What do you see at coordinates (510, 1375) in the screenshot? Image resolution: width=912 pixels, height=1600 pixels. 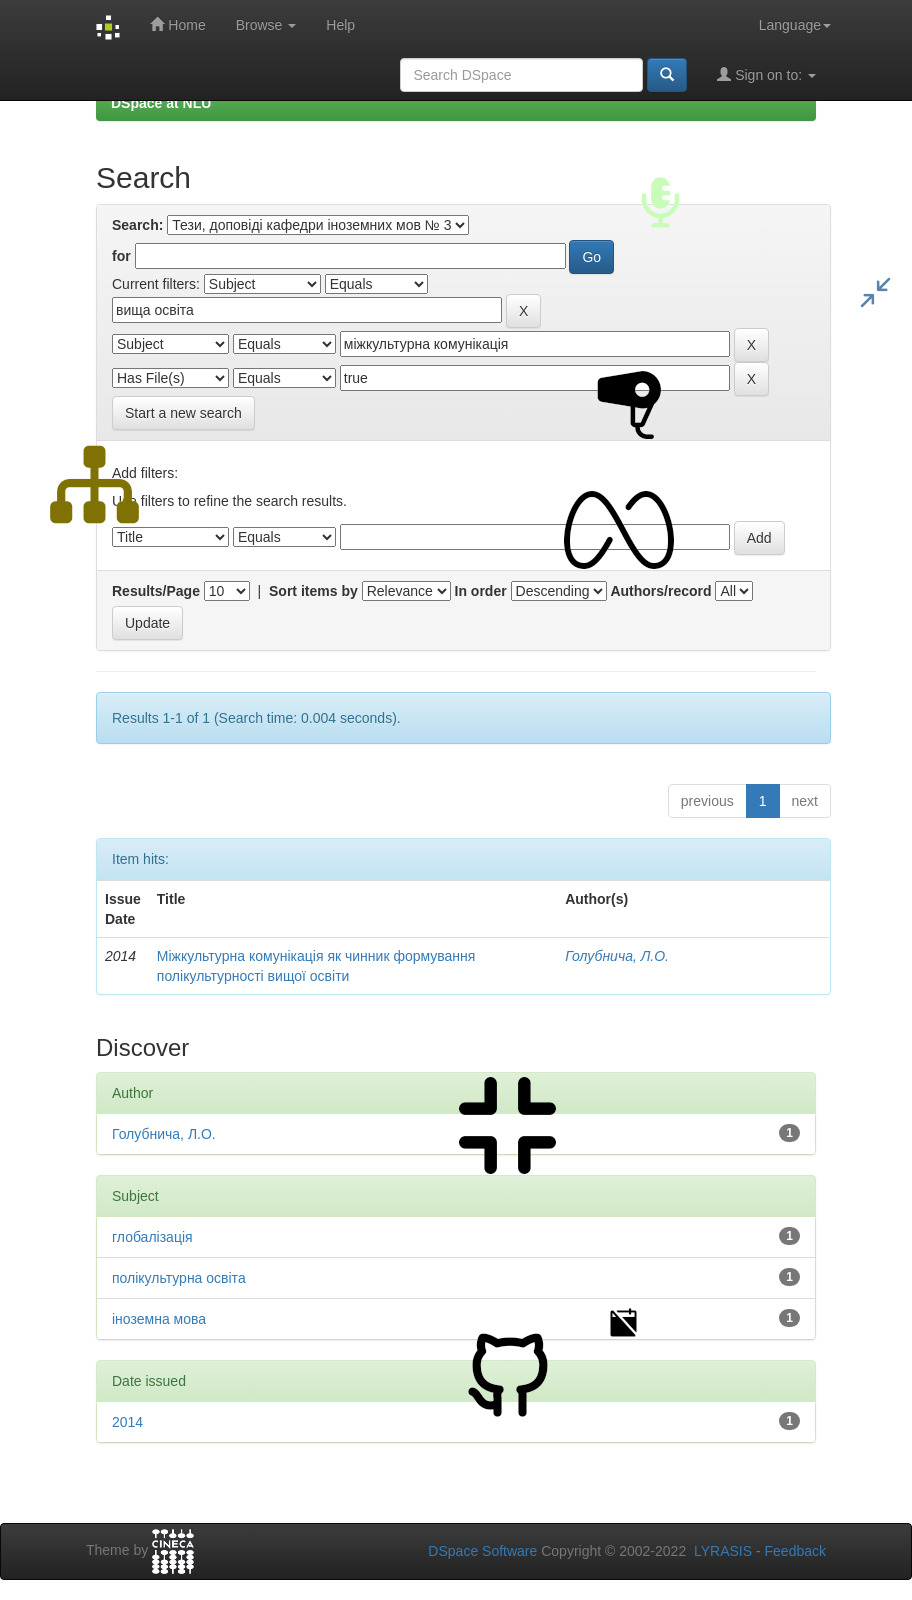 I see `view project on github` at bounding box center [510, 1375].